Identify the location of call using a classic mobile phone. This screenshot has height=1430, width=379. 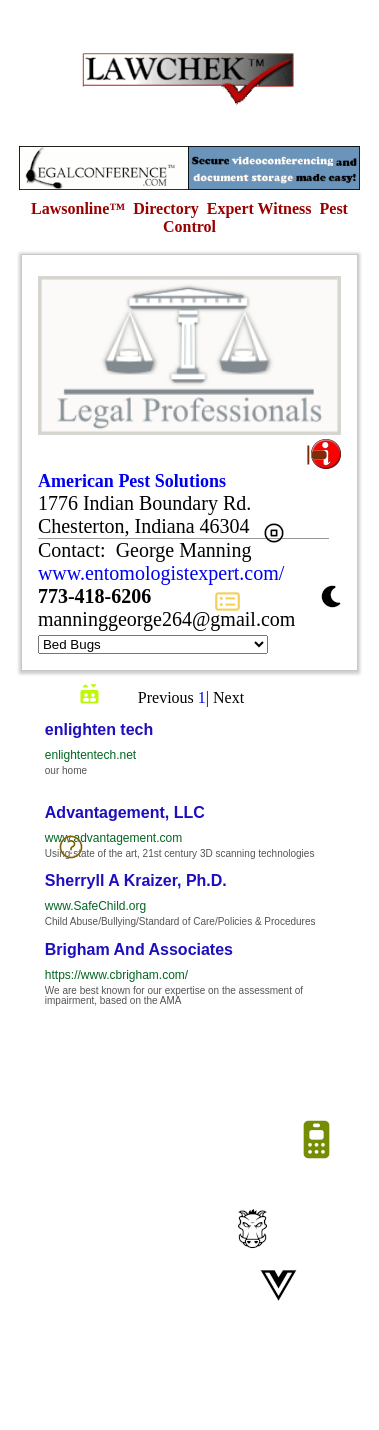
(316, 1139).